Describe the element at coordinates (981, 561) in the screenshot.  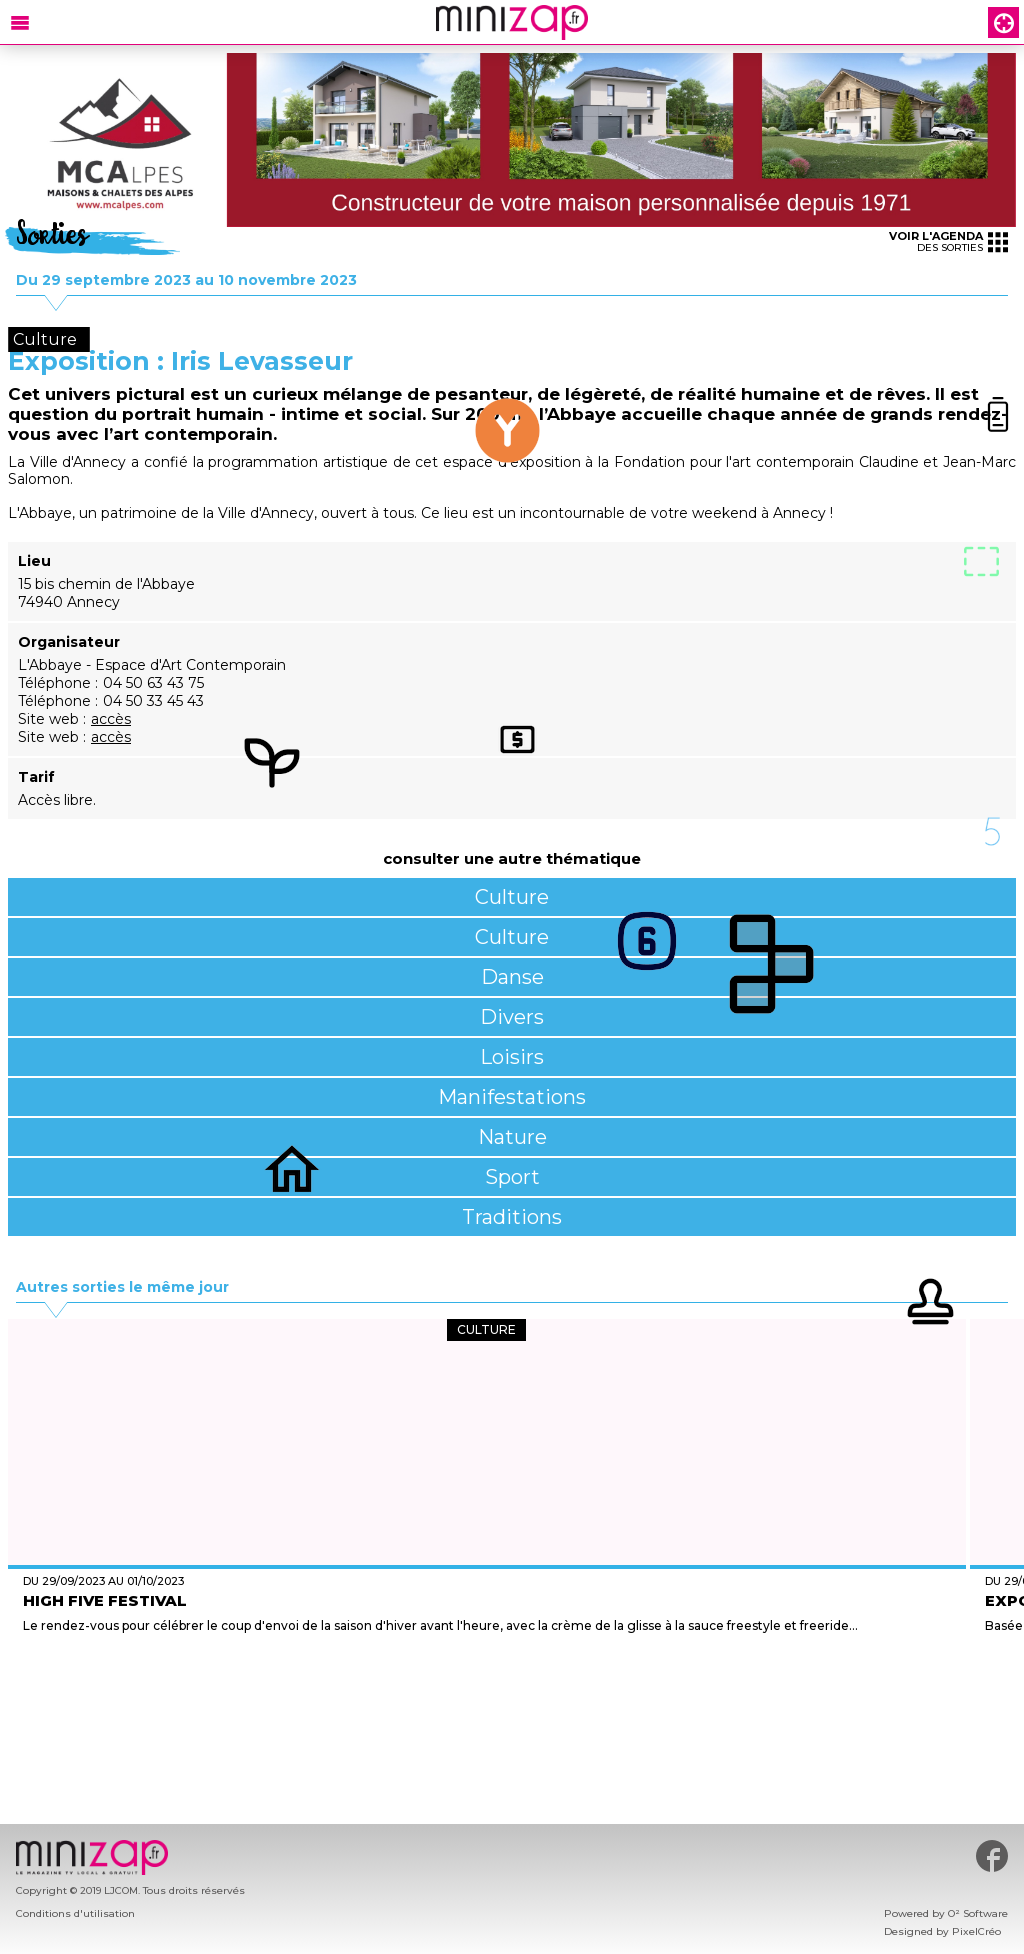
I see `indicates a selection area or bounding box` at that location.